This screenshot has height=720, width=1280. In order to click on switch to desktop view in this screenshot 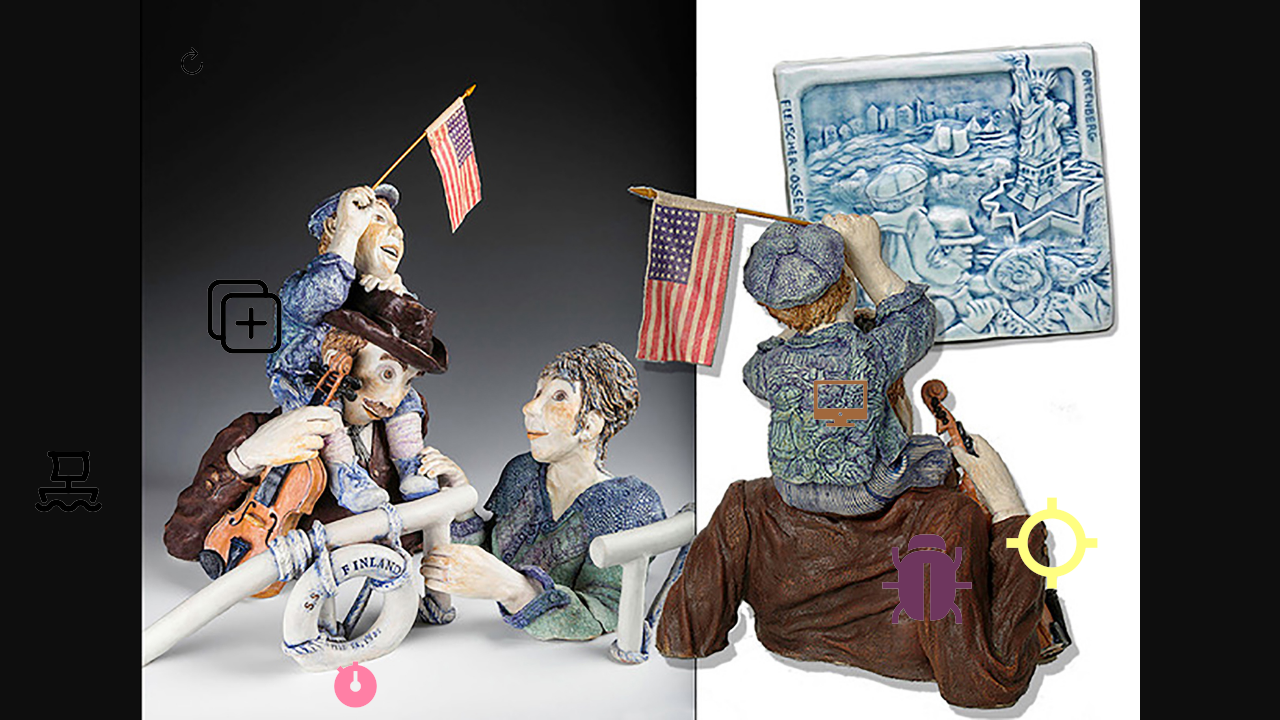, I will do `click(840, 403)`.